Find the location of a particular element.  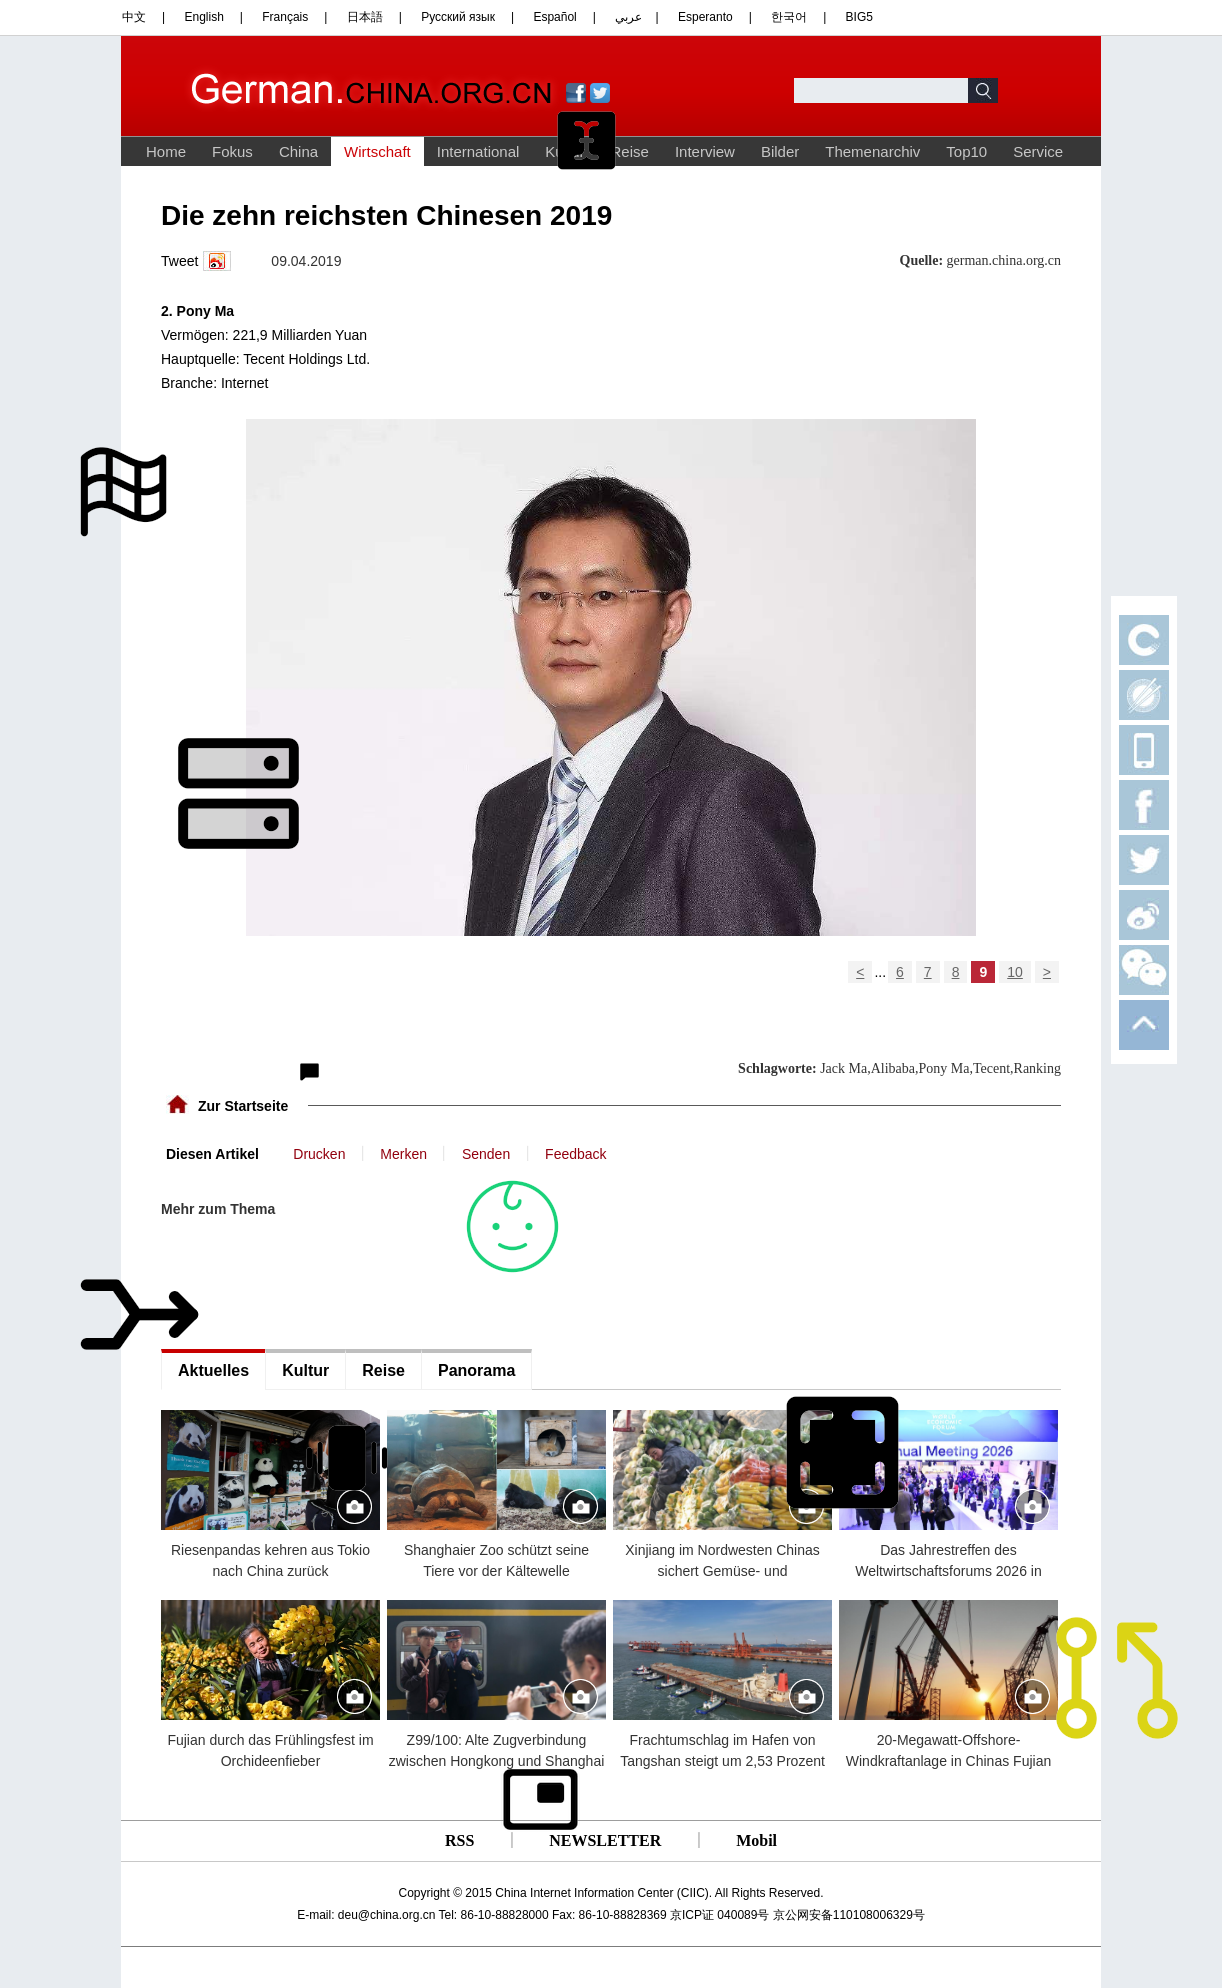

access storage or server settings is located at coordinates (238, 793).